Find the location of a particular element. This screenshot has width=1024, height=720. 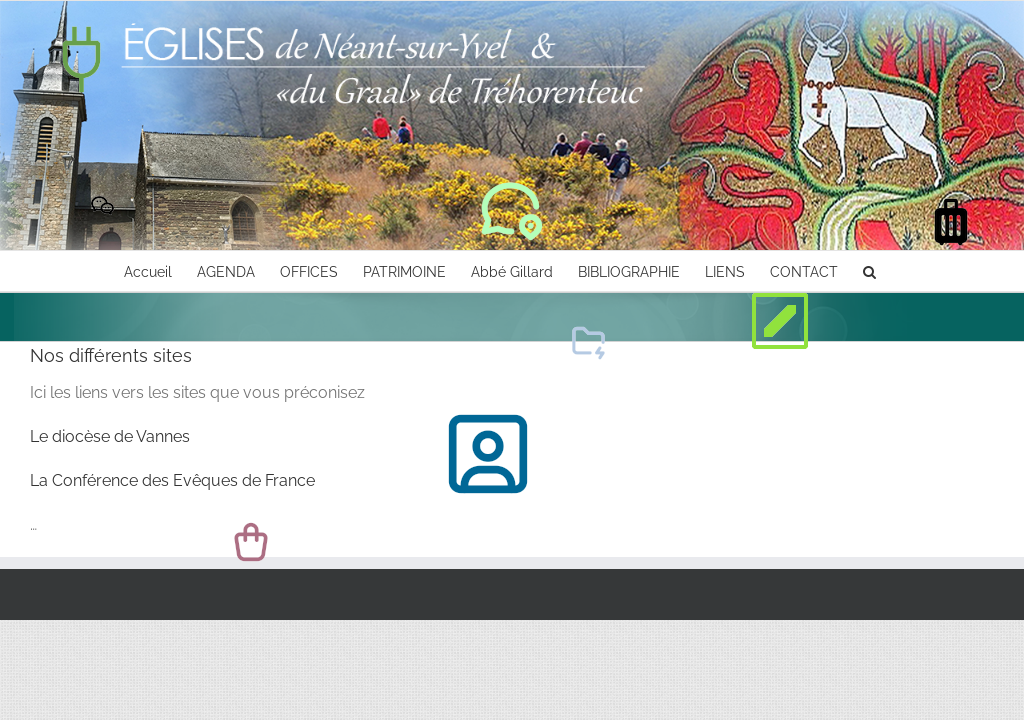

indicates a file ignored in diff comparison is located at coordinates (780, 321).